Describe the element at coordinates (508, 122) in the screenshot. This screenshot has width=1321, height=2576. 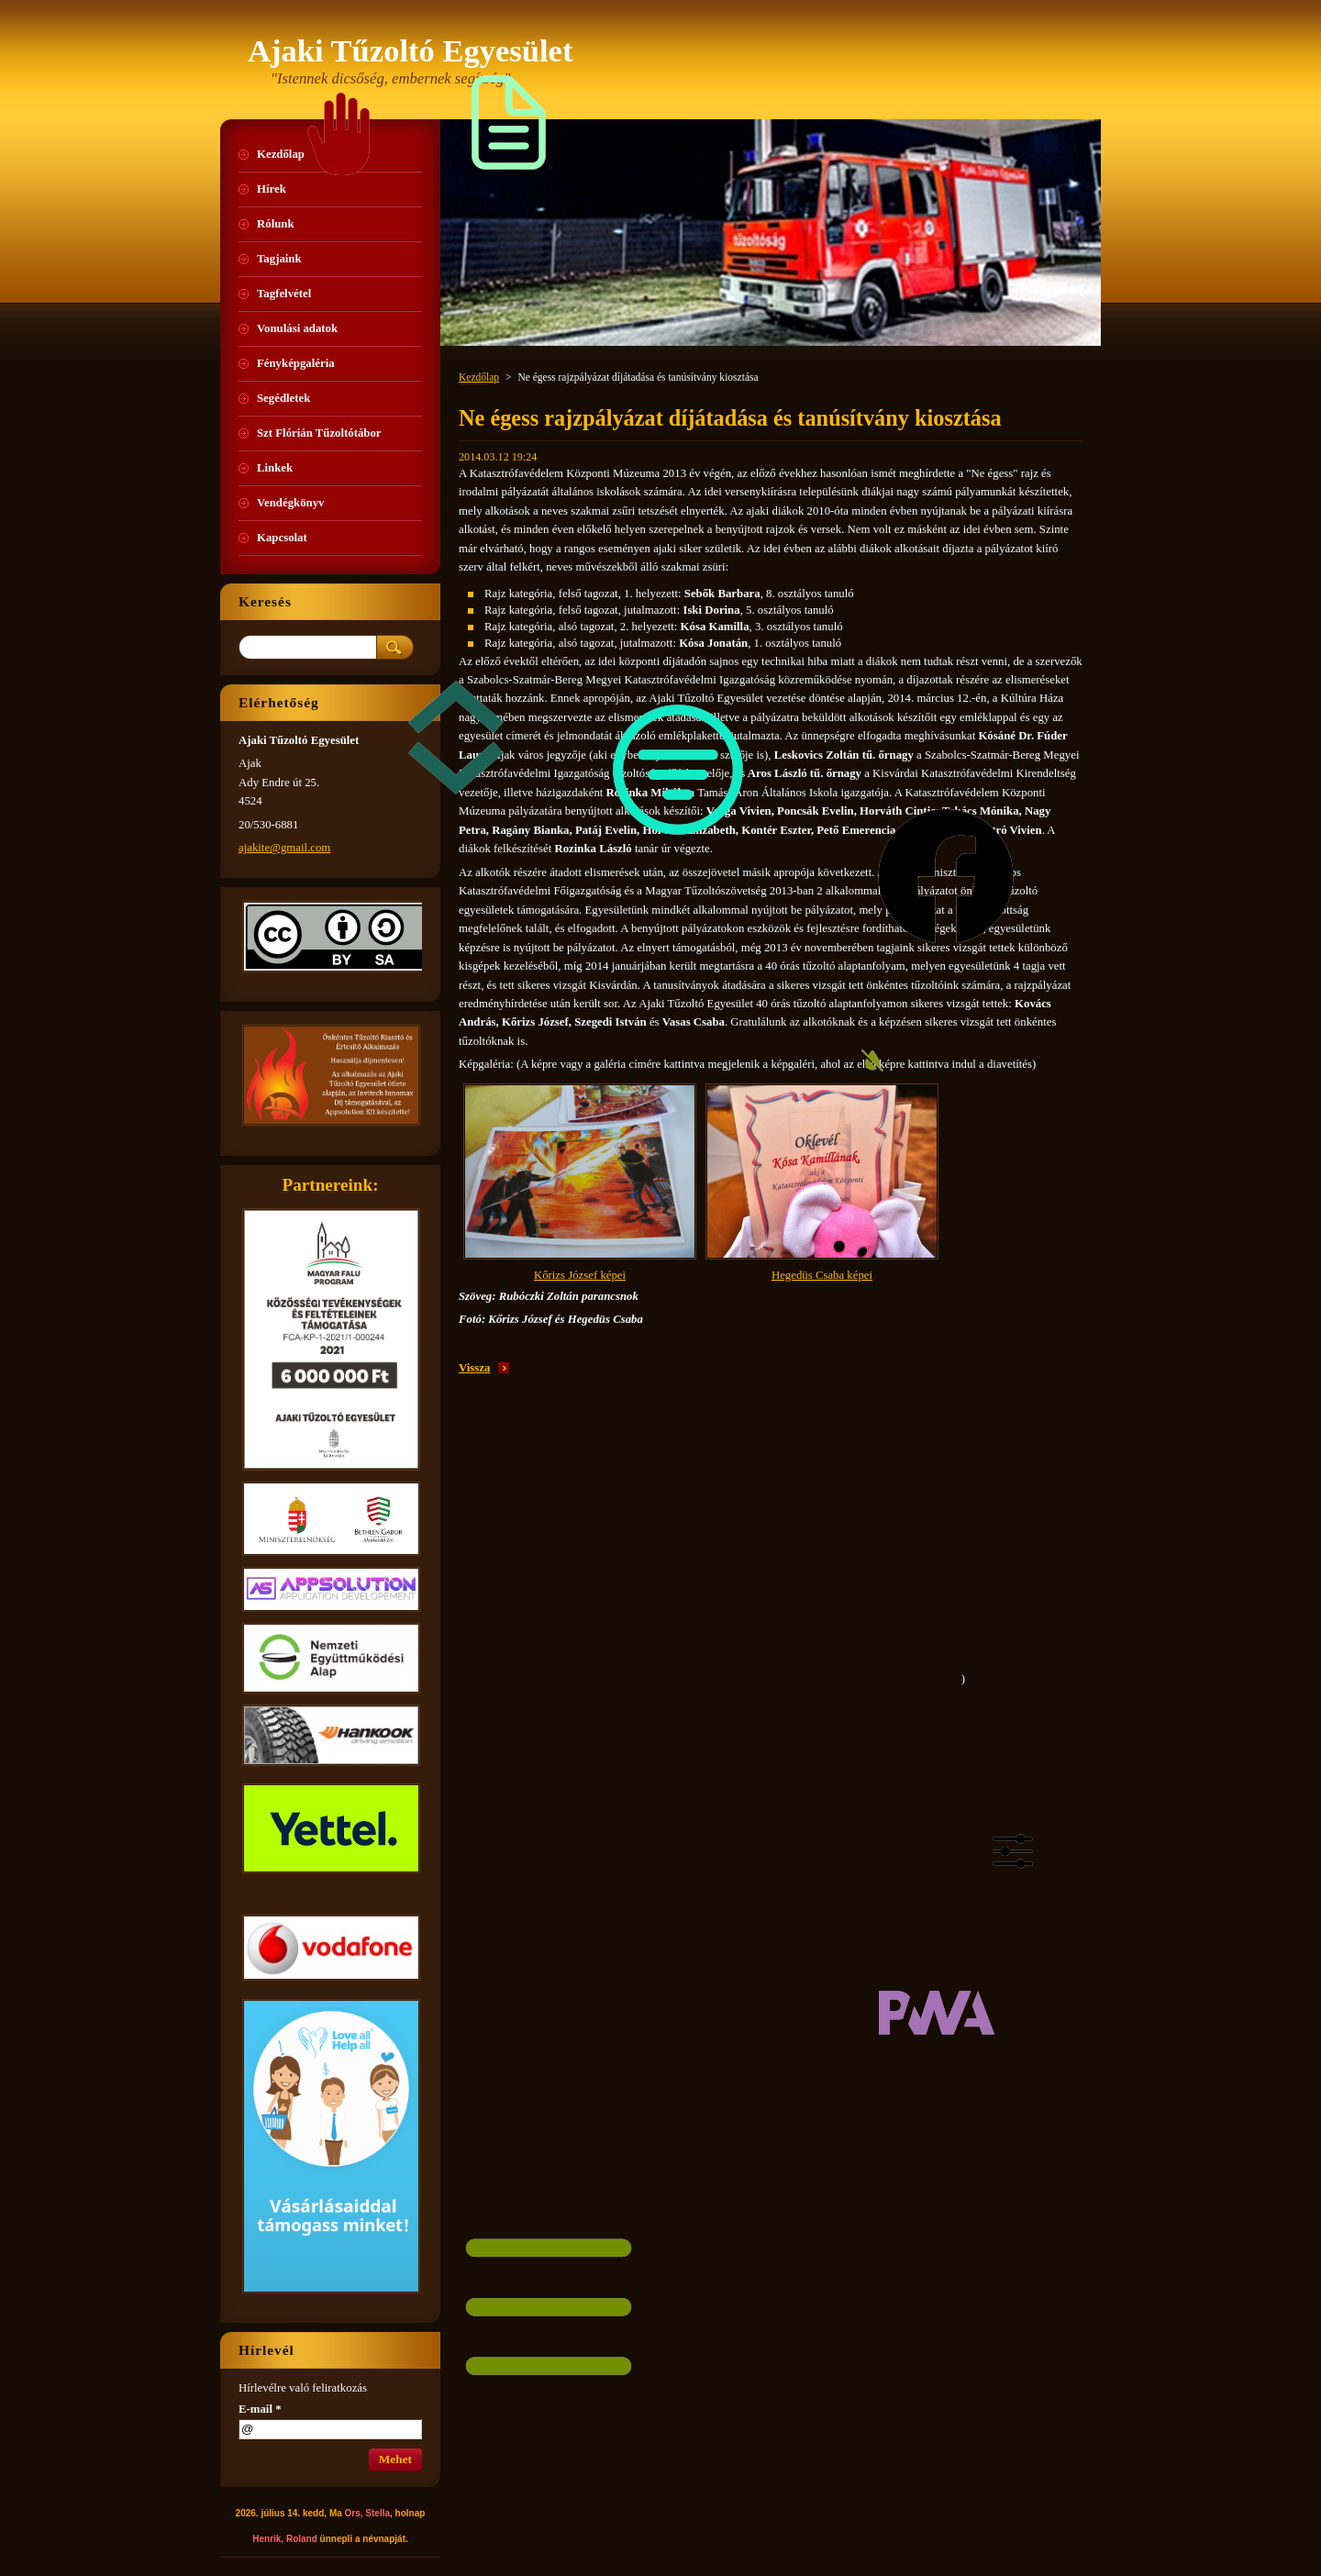
I see `view document details` at that location.